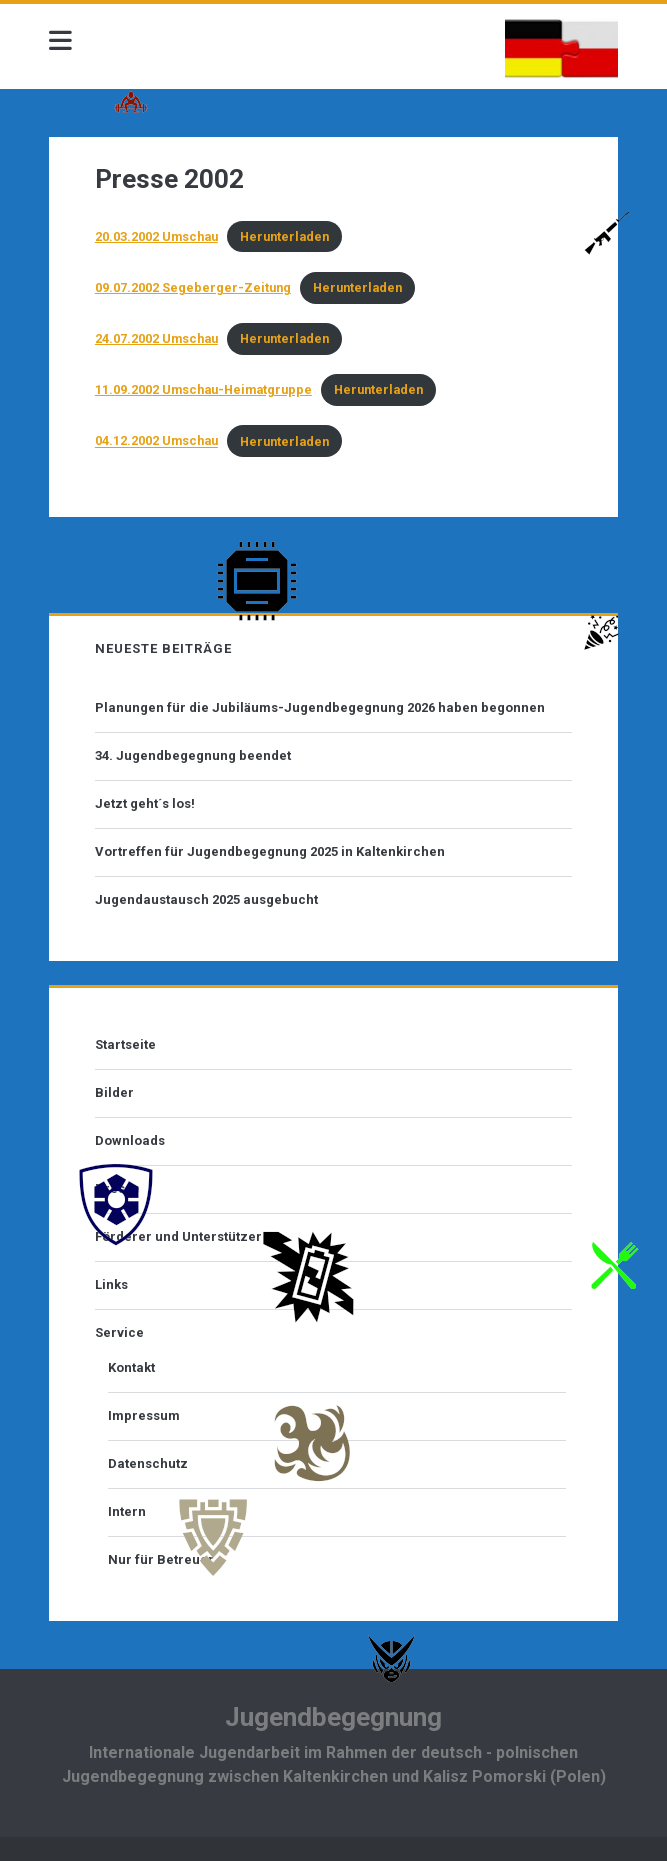 Image resolution: width=667 pixels, height=1861 pixels. Describe the element at coordinates (131, 96) in the screenshot. I see `track weightlifting or strength training exercises` at that location.